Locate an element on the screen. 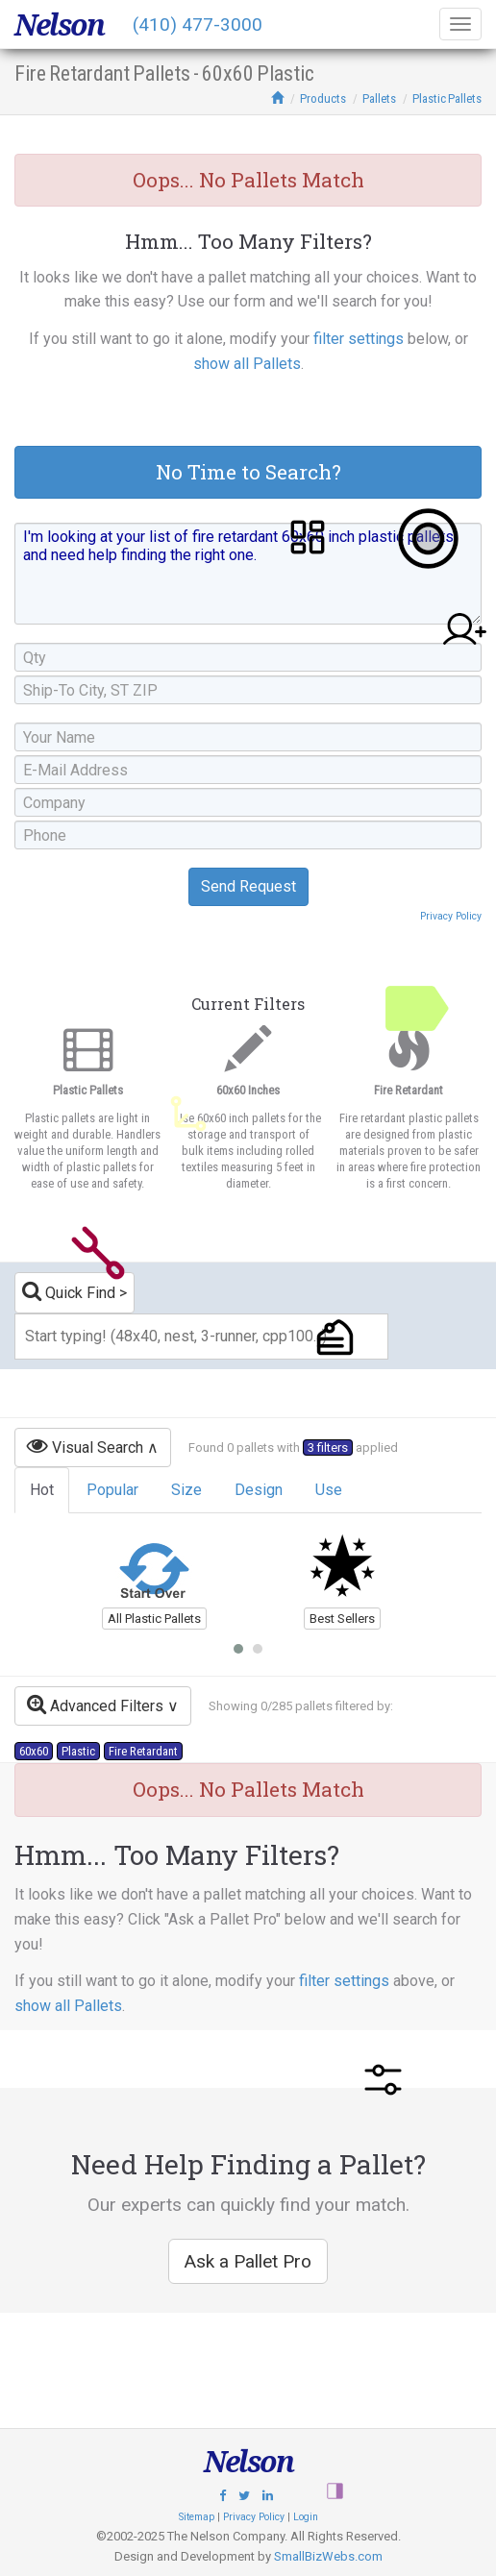  access tool or utility settings is located at coordinates (98, 1253).